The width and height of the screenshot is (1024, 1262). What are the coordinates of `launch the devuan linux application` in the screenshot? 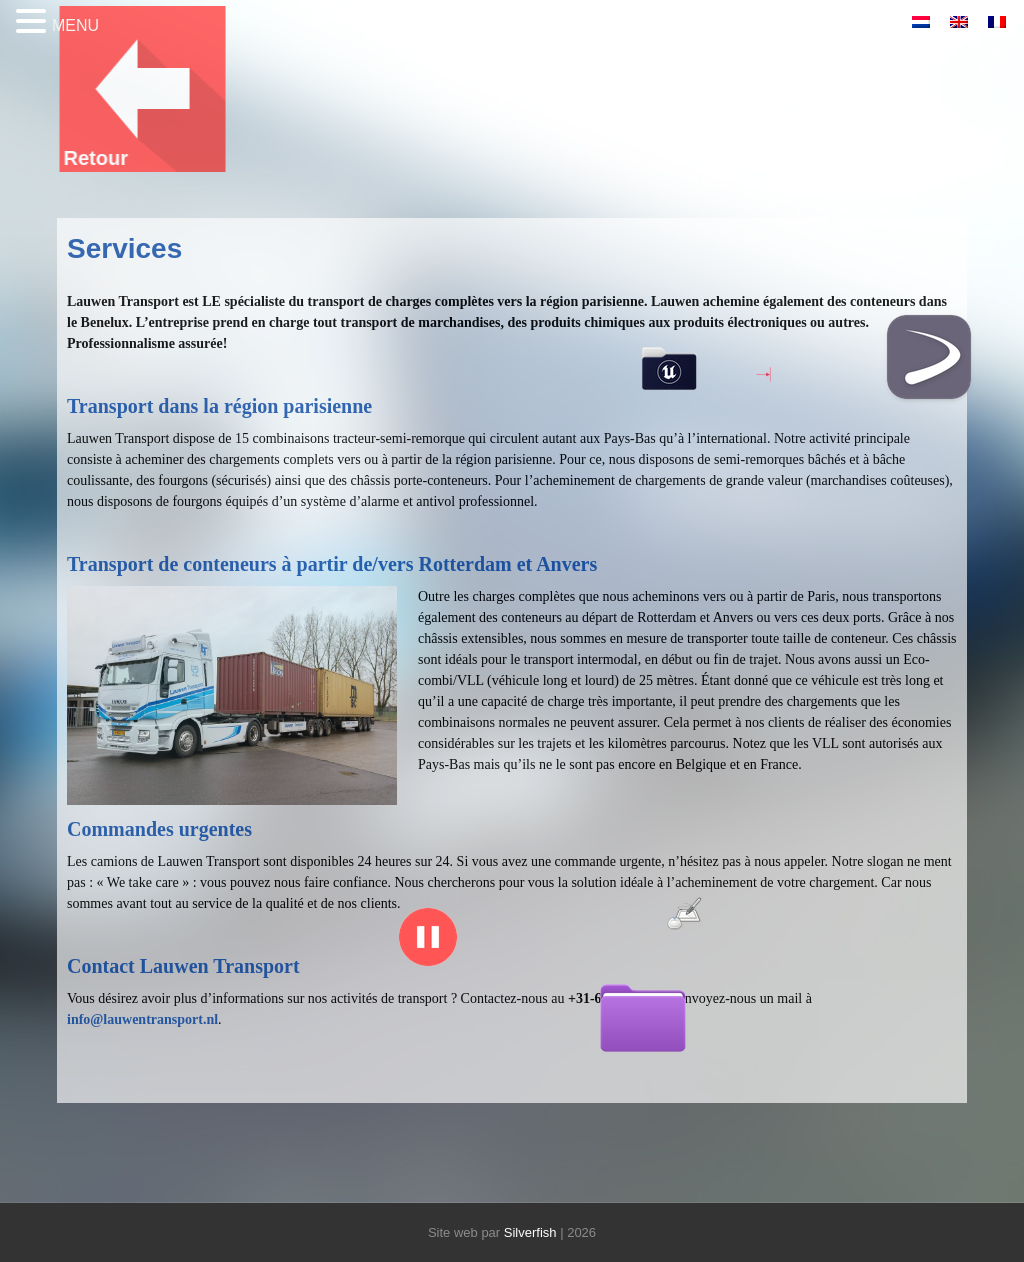 It's located at (929, 357).